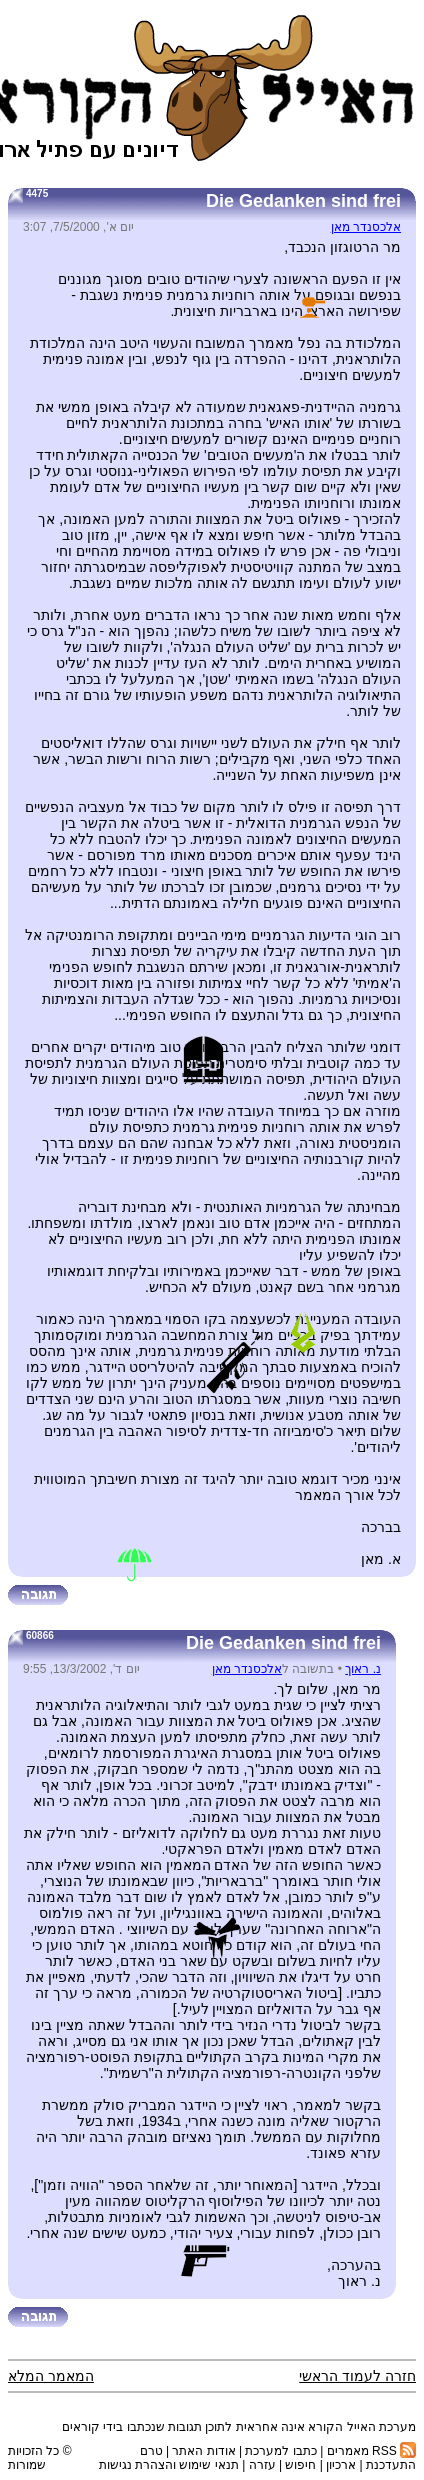 This screenshot has height=2480, width=424. I want to click on view weather forecast or rain conditions, so click(134, 1564).